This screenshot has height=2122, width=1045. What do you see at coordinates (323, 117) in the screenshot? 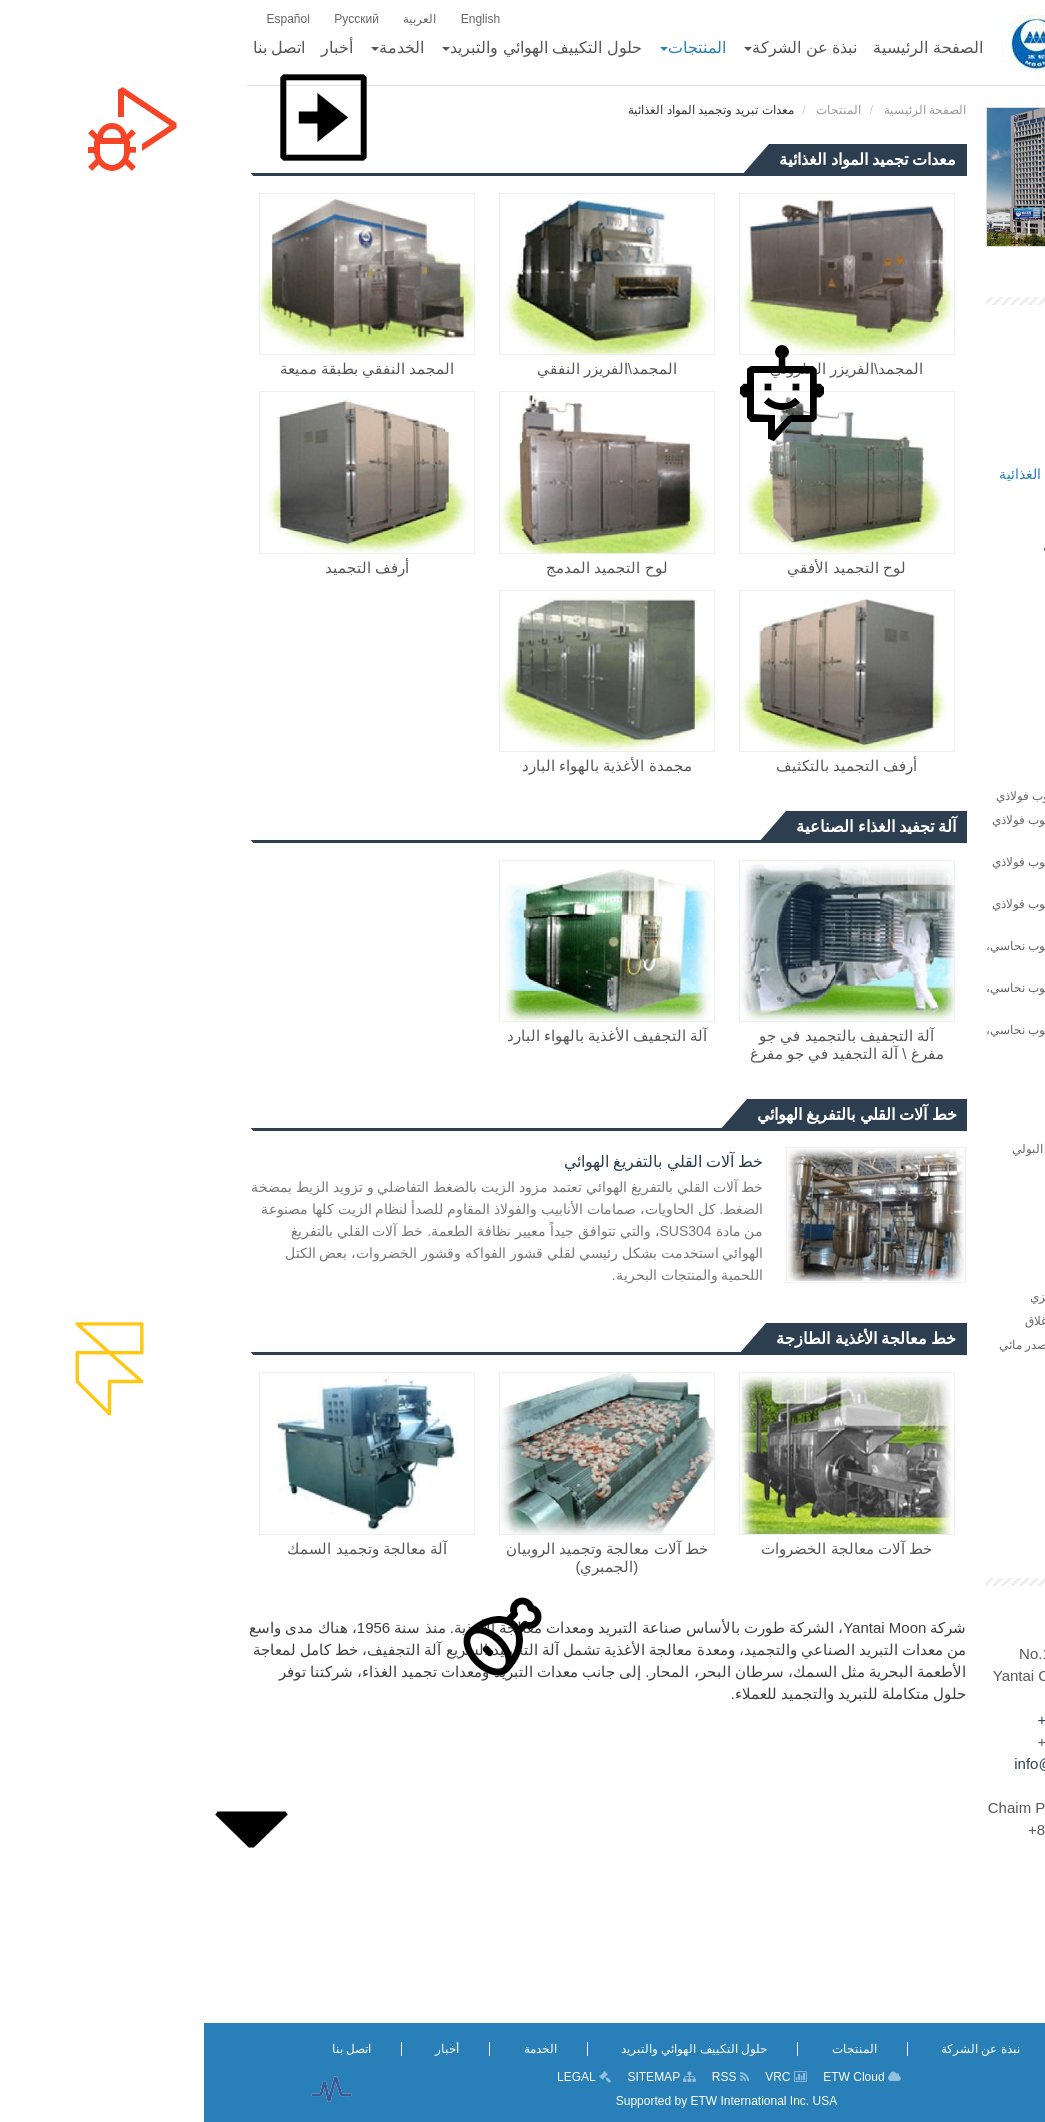
I see `indicates a file has been renamed in version control` at bounding box center [323, 117].